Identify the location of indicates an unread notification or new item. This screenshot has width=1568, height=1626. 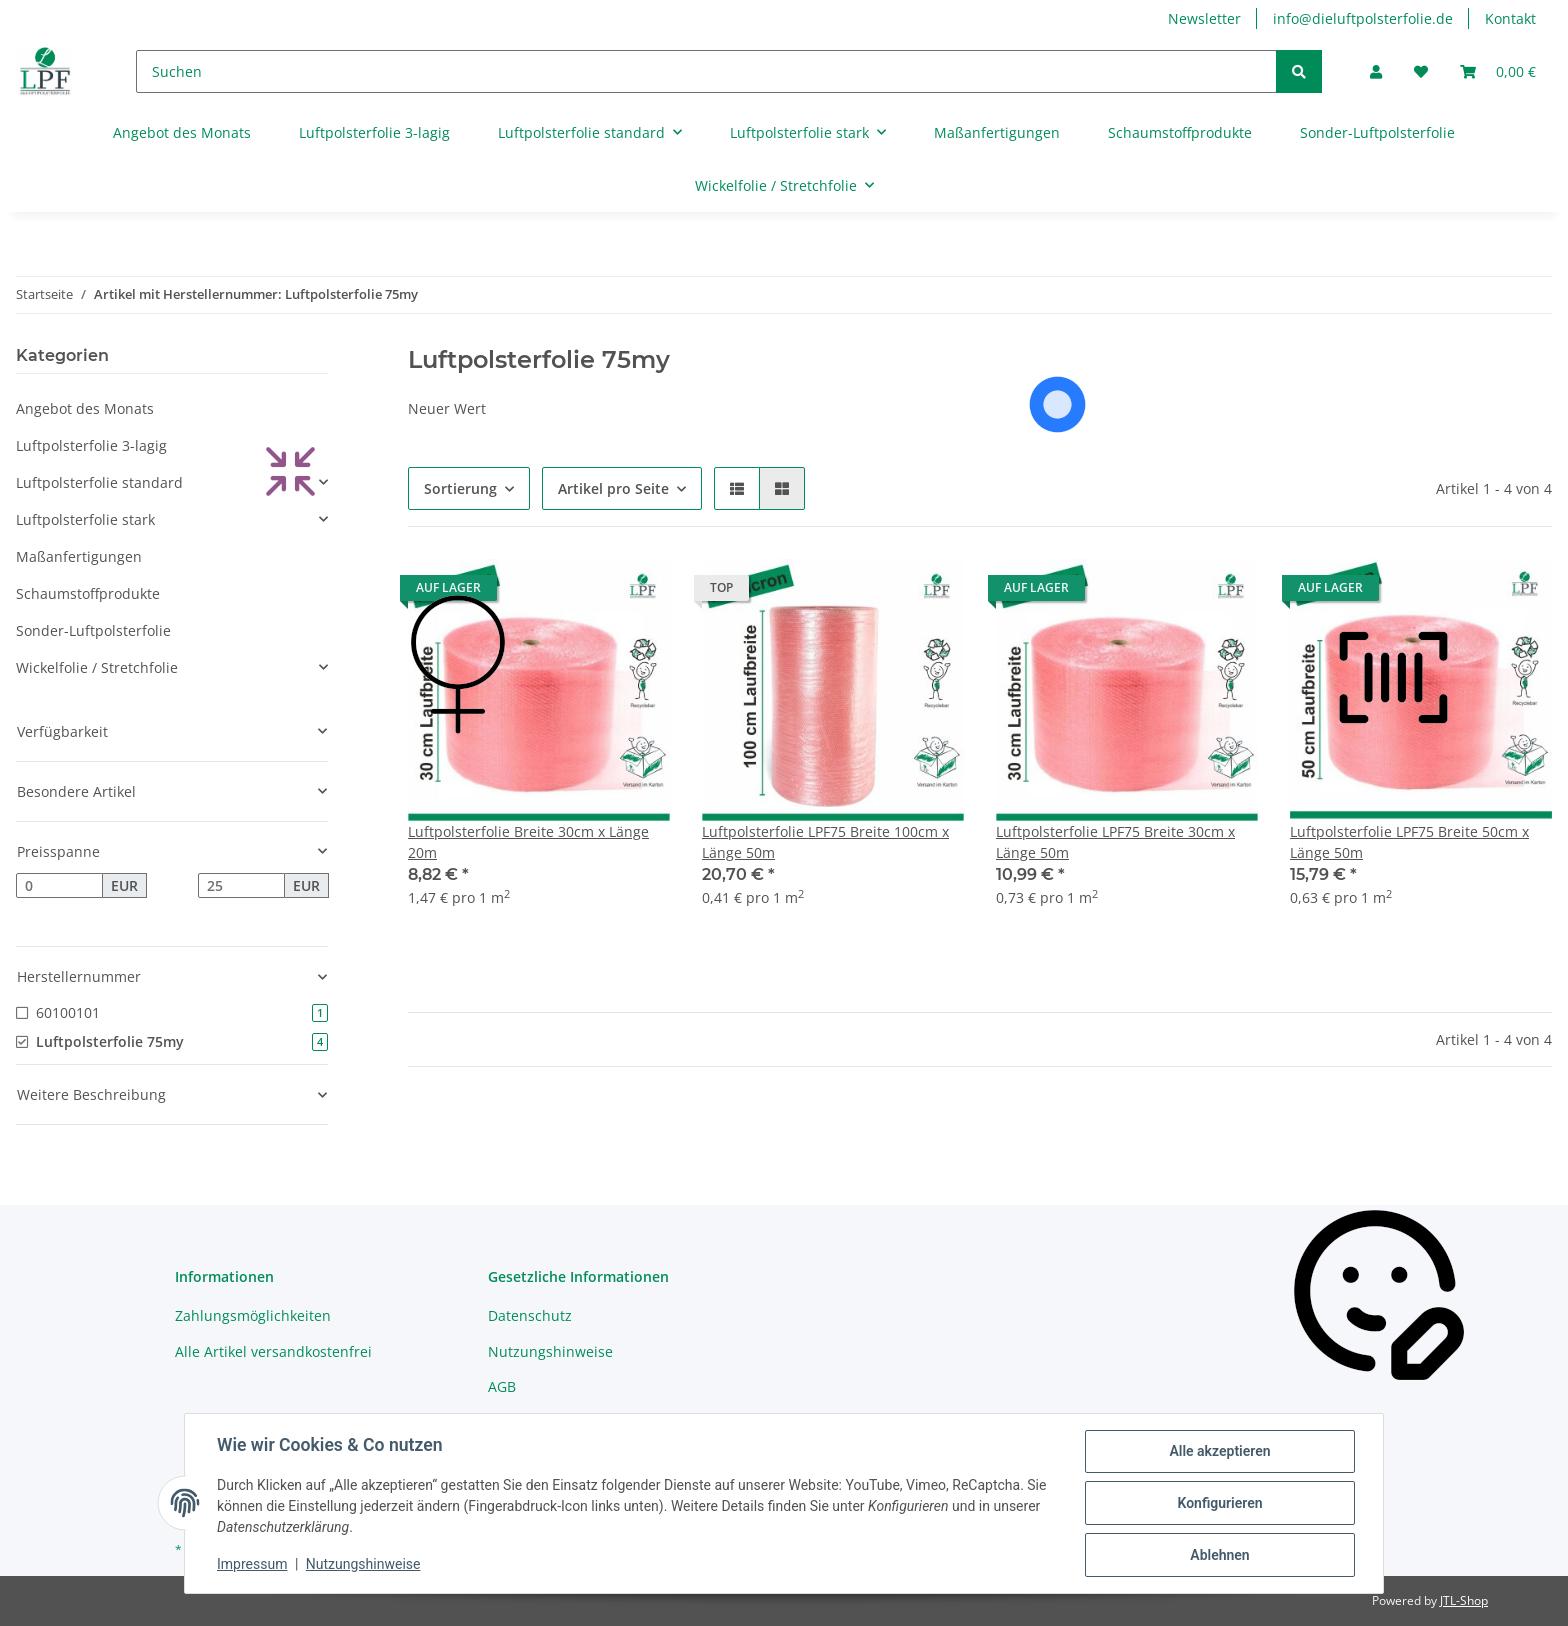
(1057, 404).